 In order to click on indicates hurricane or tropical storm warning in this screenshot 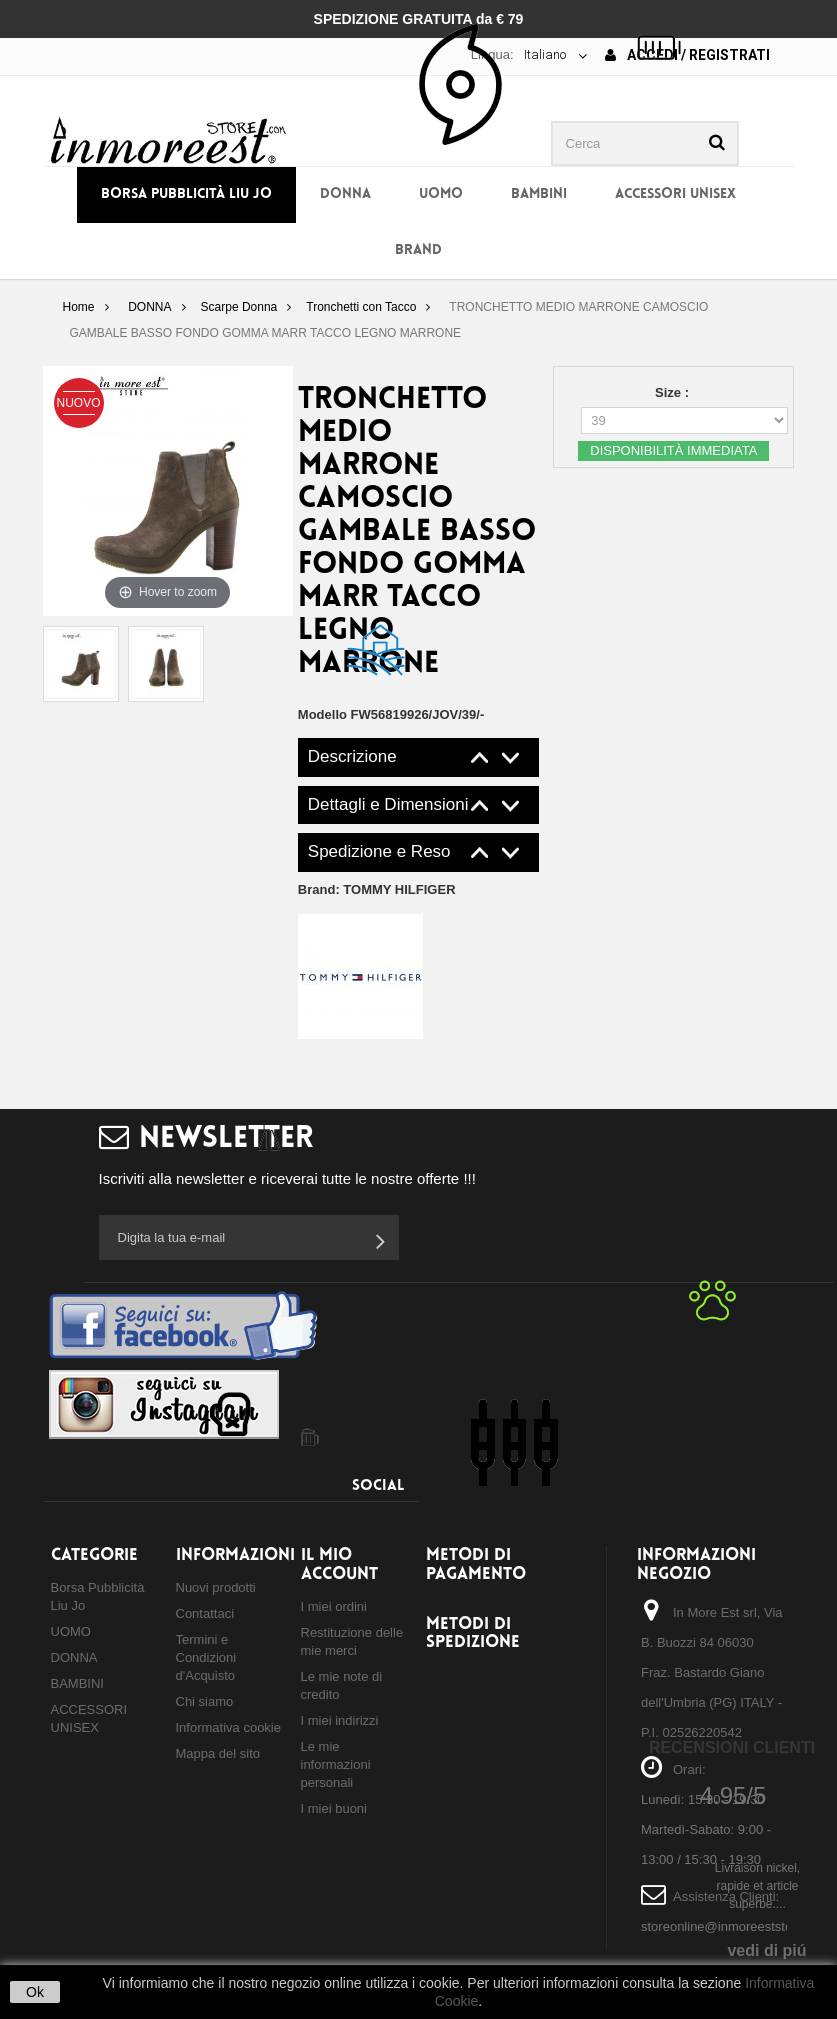, I will do `click(460, 84)`.